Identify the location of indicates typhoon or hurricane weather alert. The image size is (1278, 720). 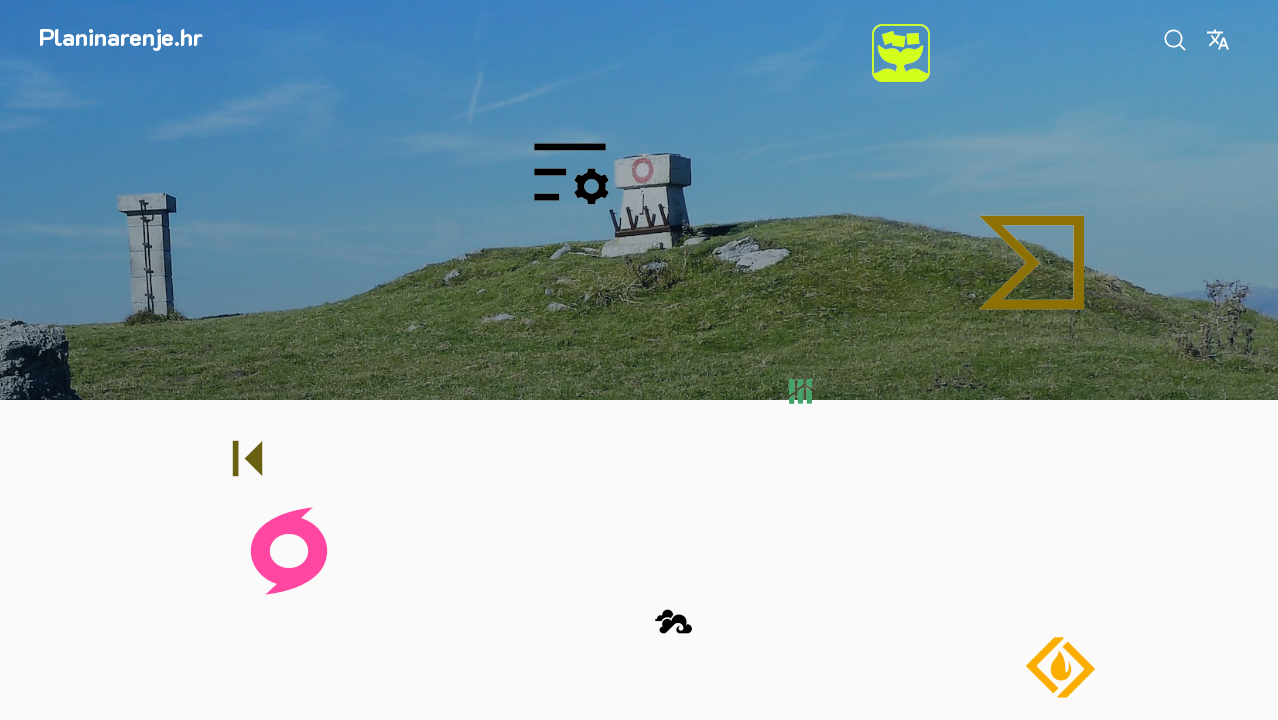
(289, 551).